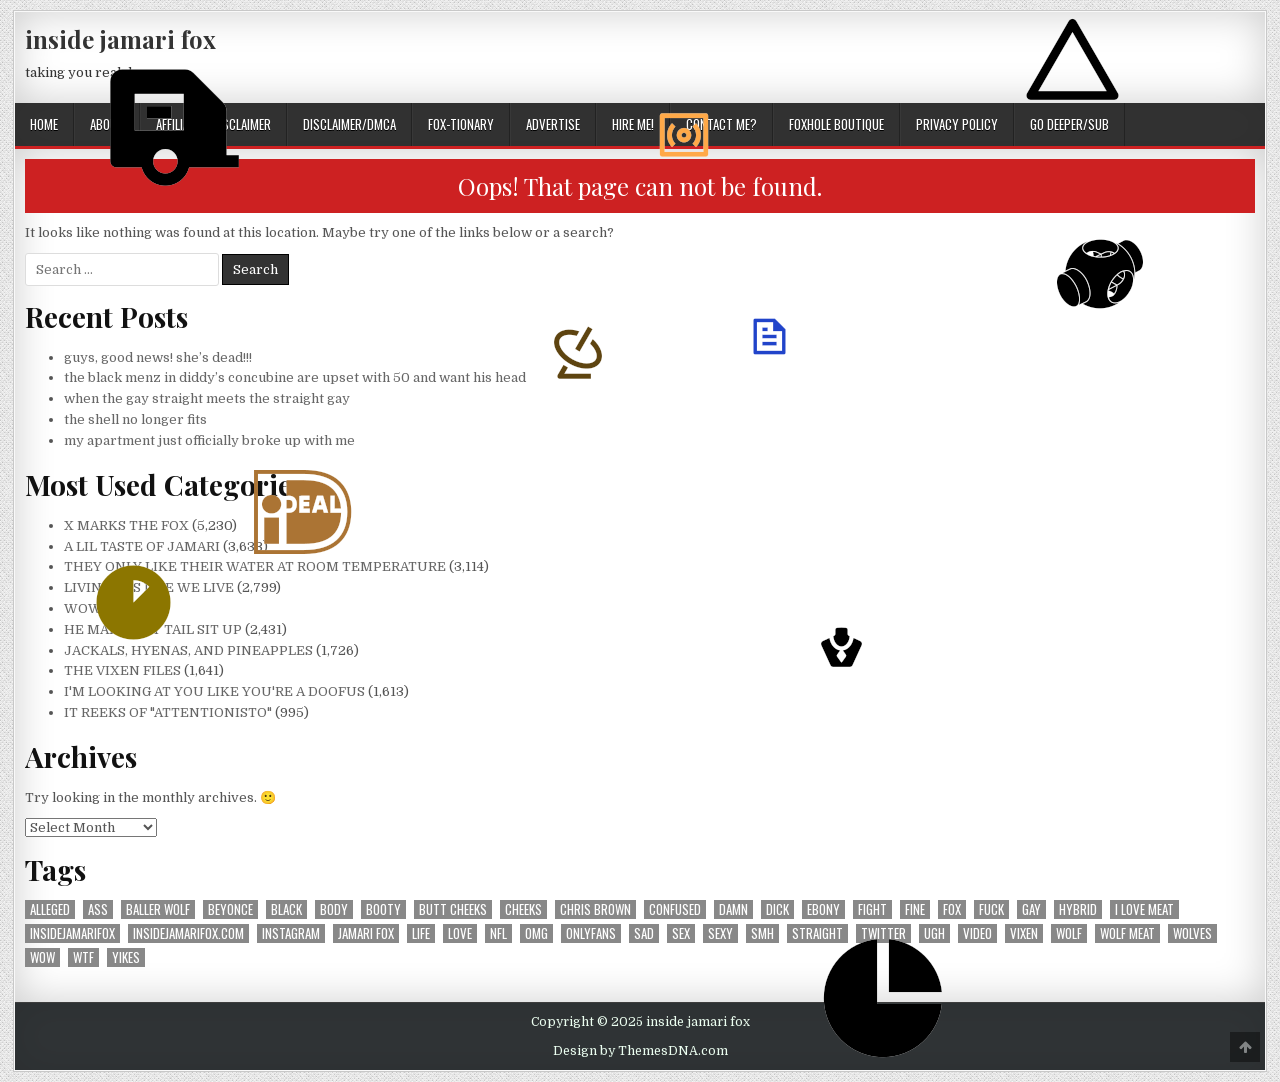  What do you see at coordinates (1072, 60) in the screenshot?
I see `draw or insert a triangle shape` at bounding box center [1072, 60].